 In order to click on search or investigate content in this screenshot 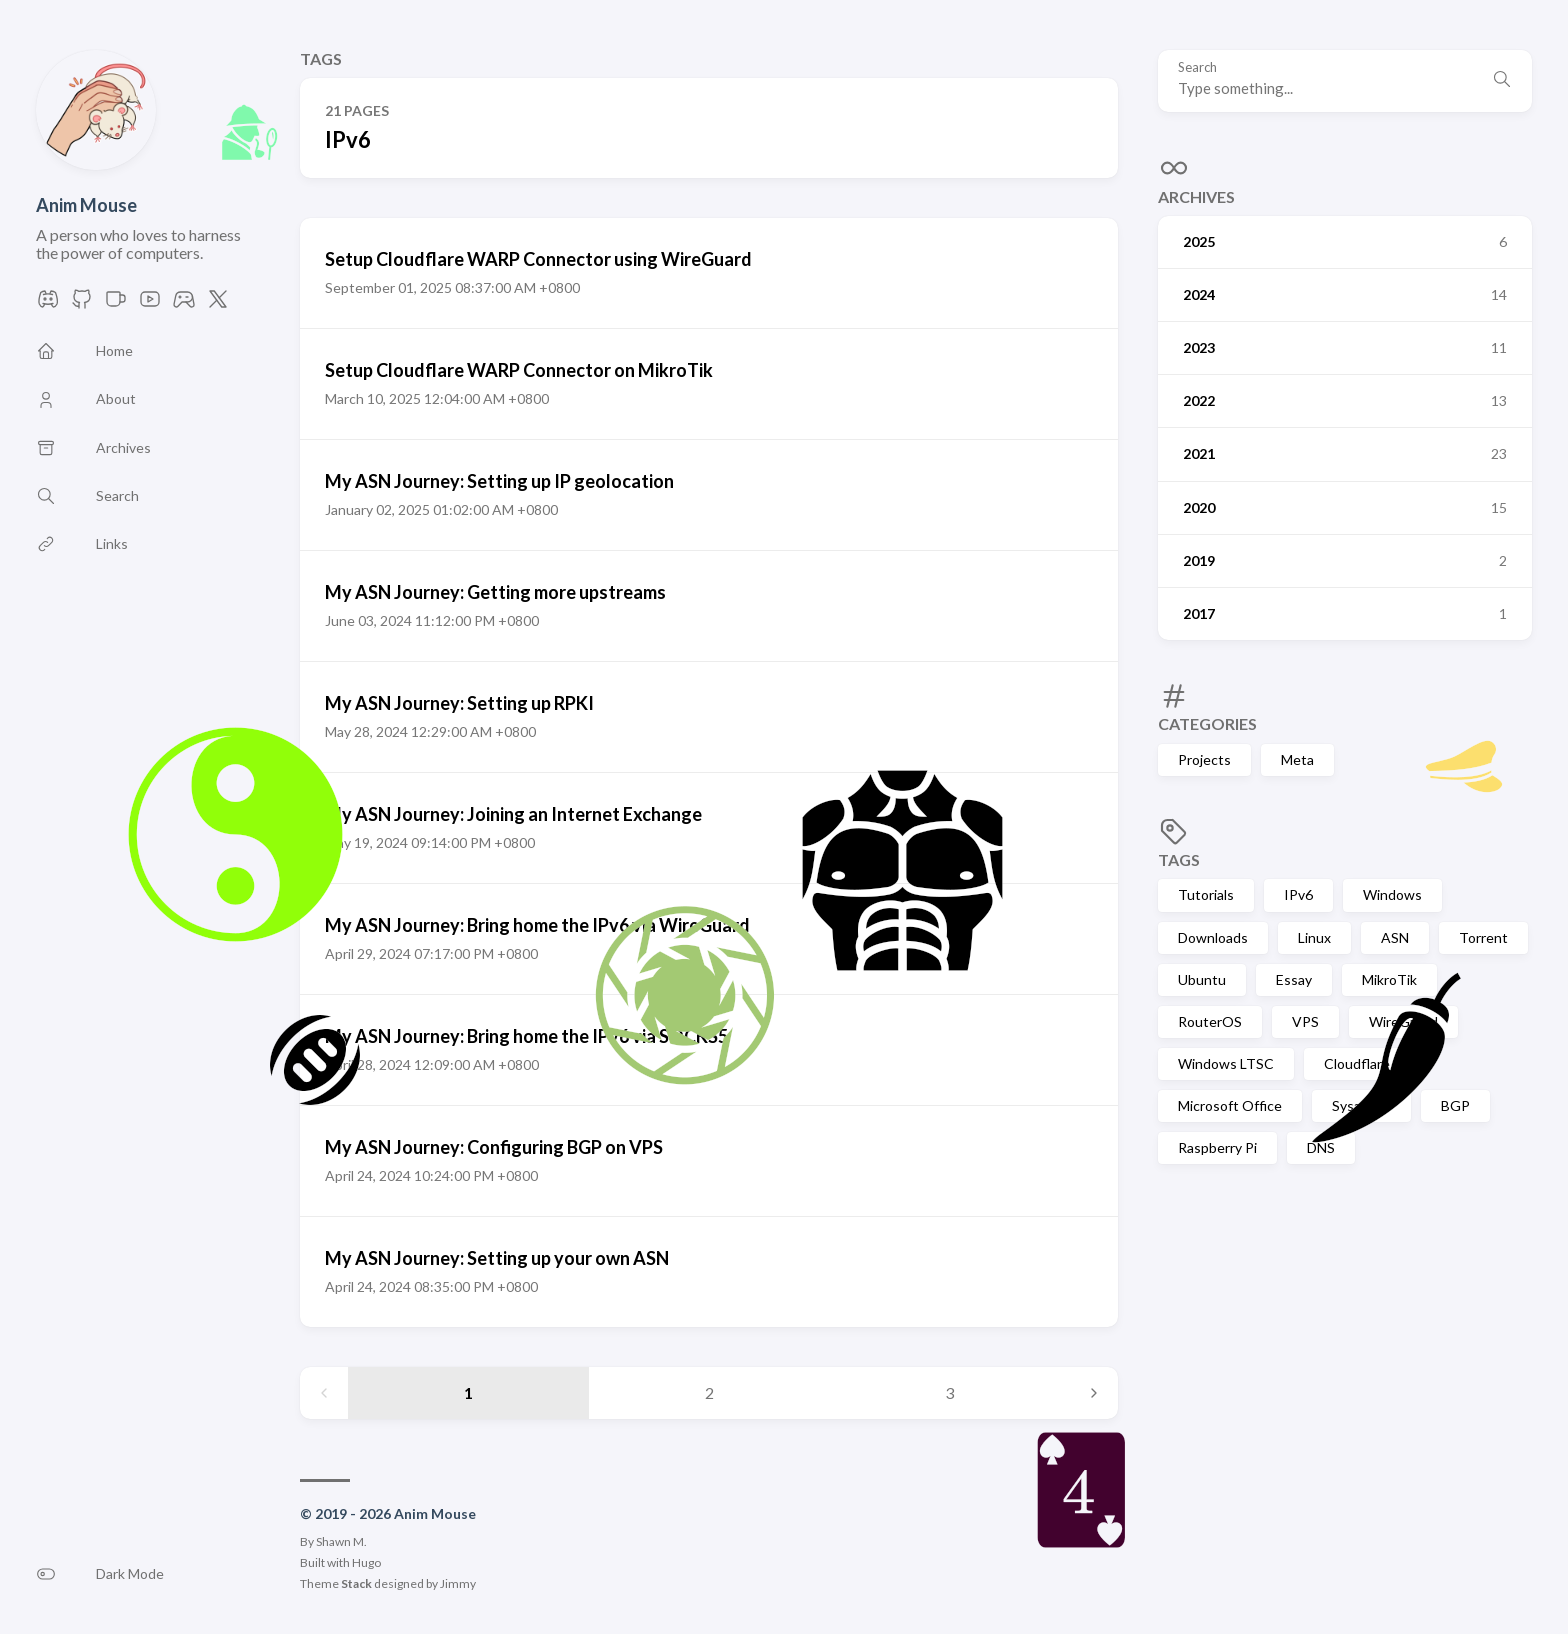, I will do `click(250, 132)`.